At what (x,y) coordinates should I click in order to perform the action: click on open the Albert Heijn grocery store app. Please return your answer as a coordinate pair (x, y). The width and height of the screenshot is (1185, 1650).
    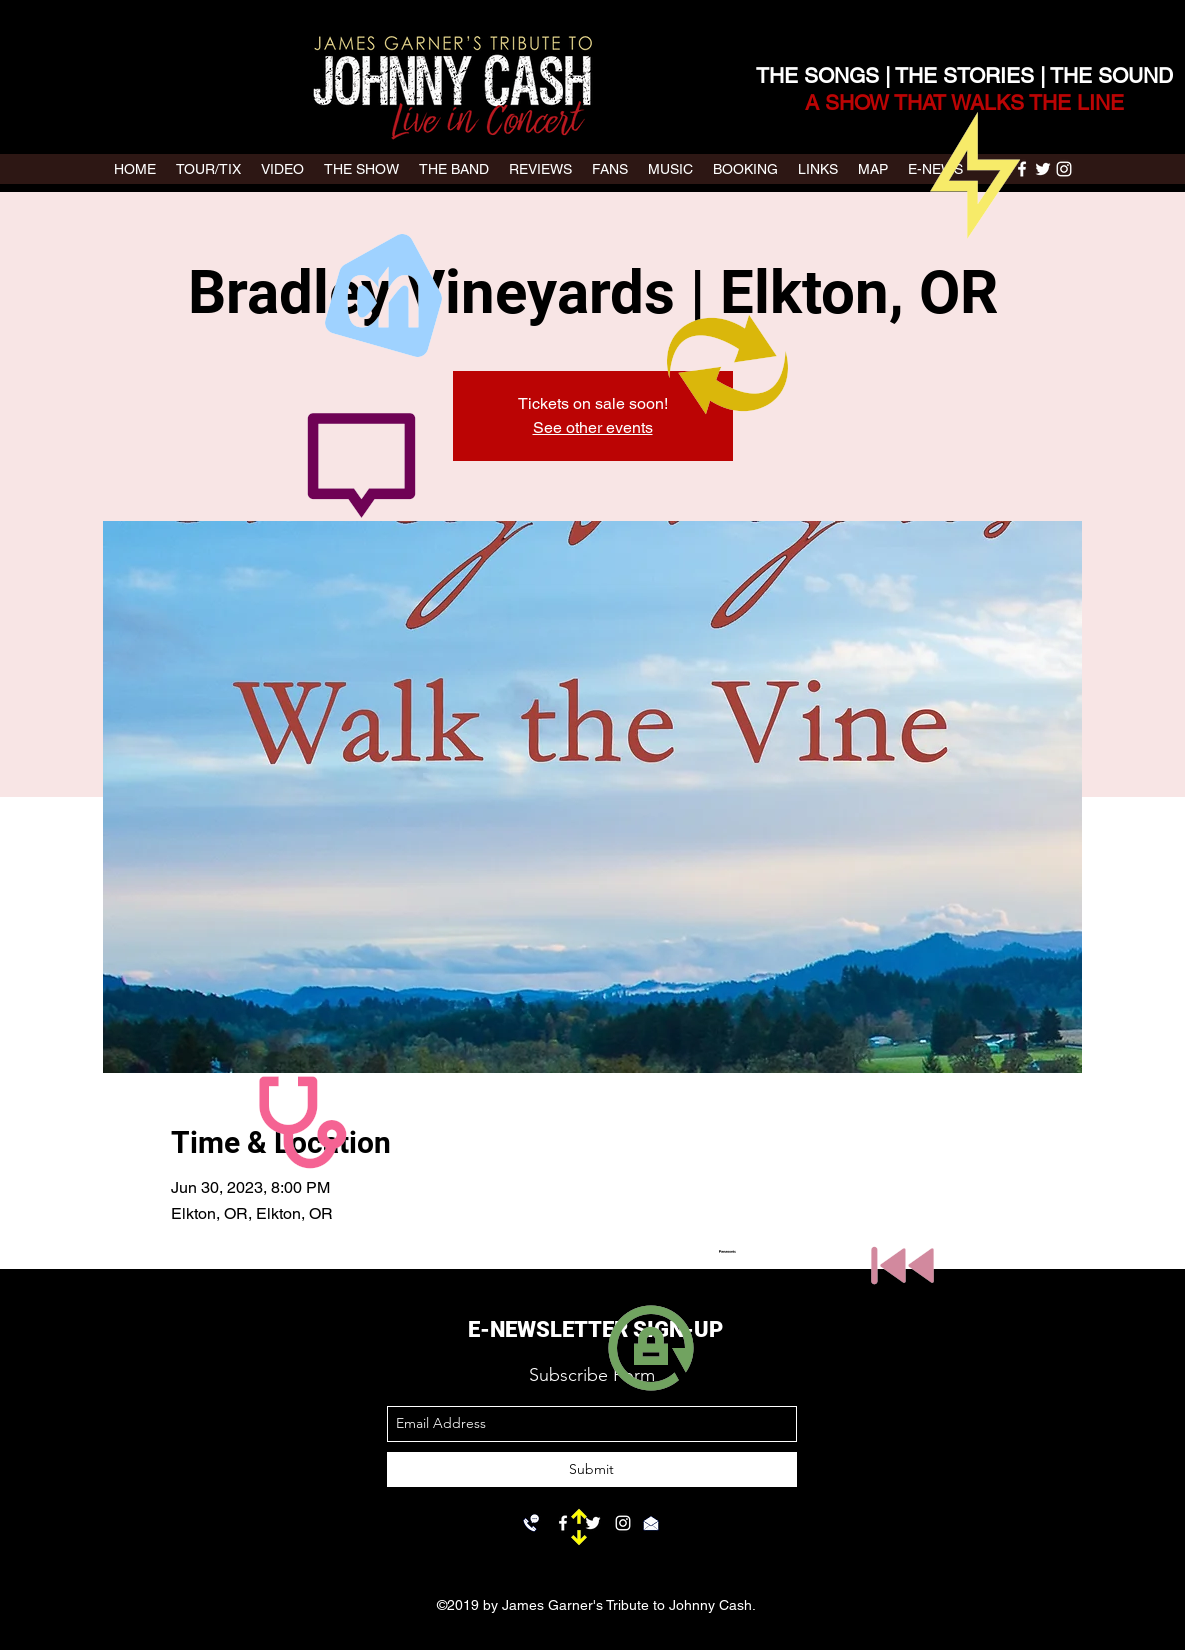
    Looking at the image, I should click on (383, 295).